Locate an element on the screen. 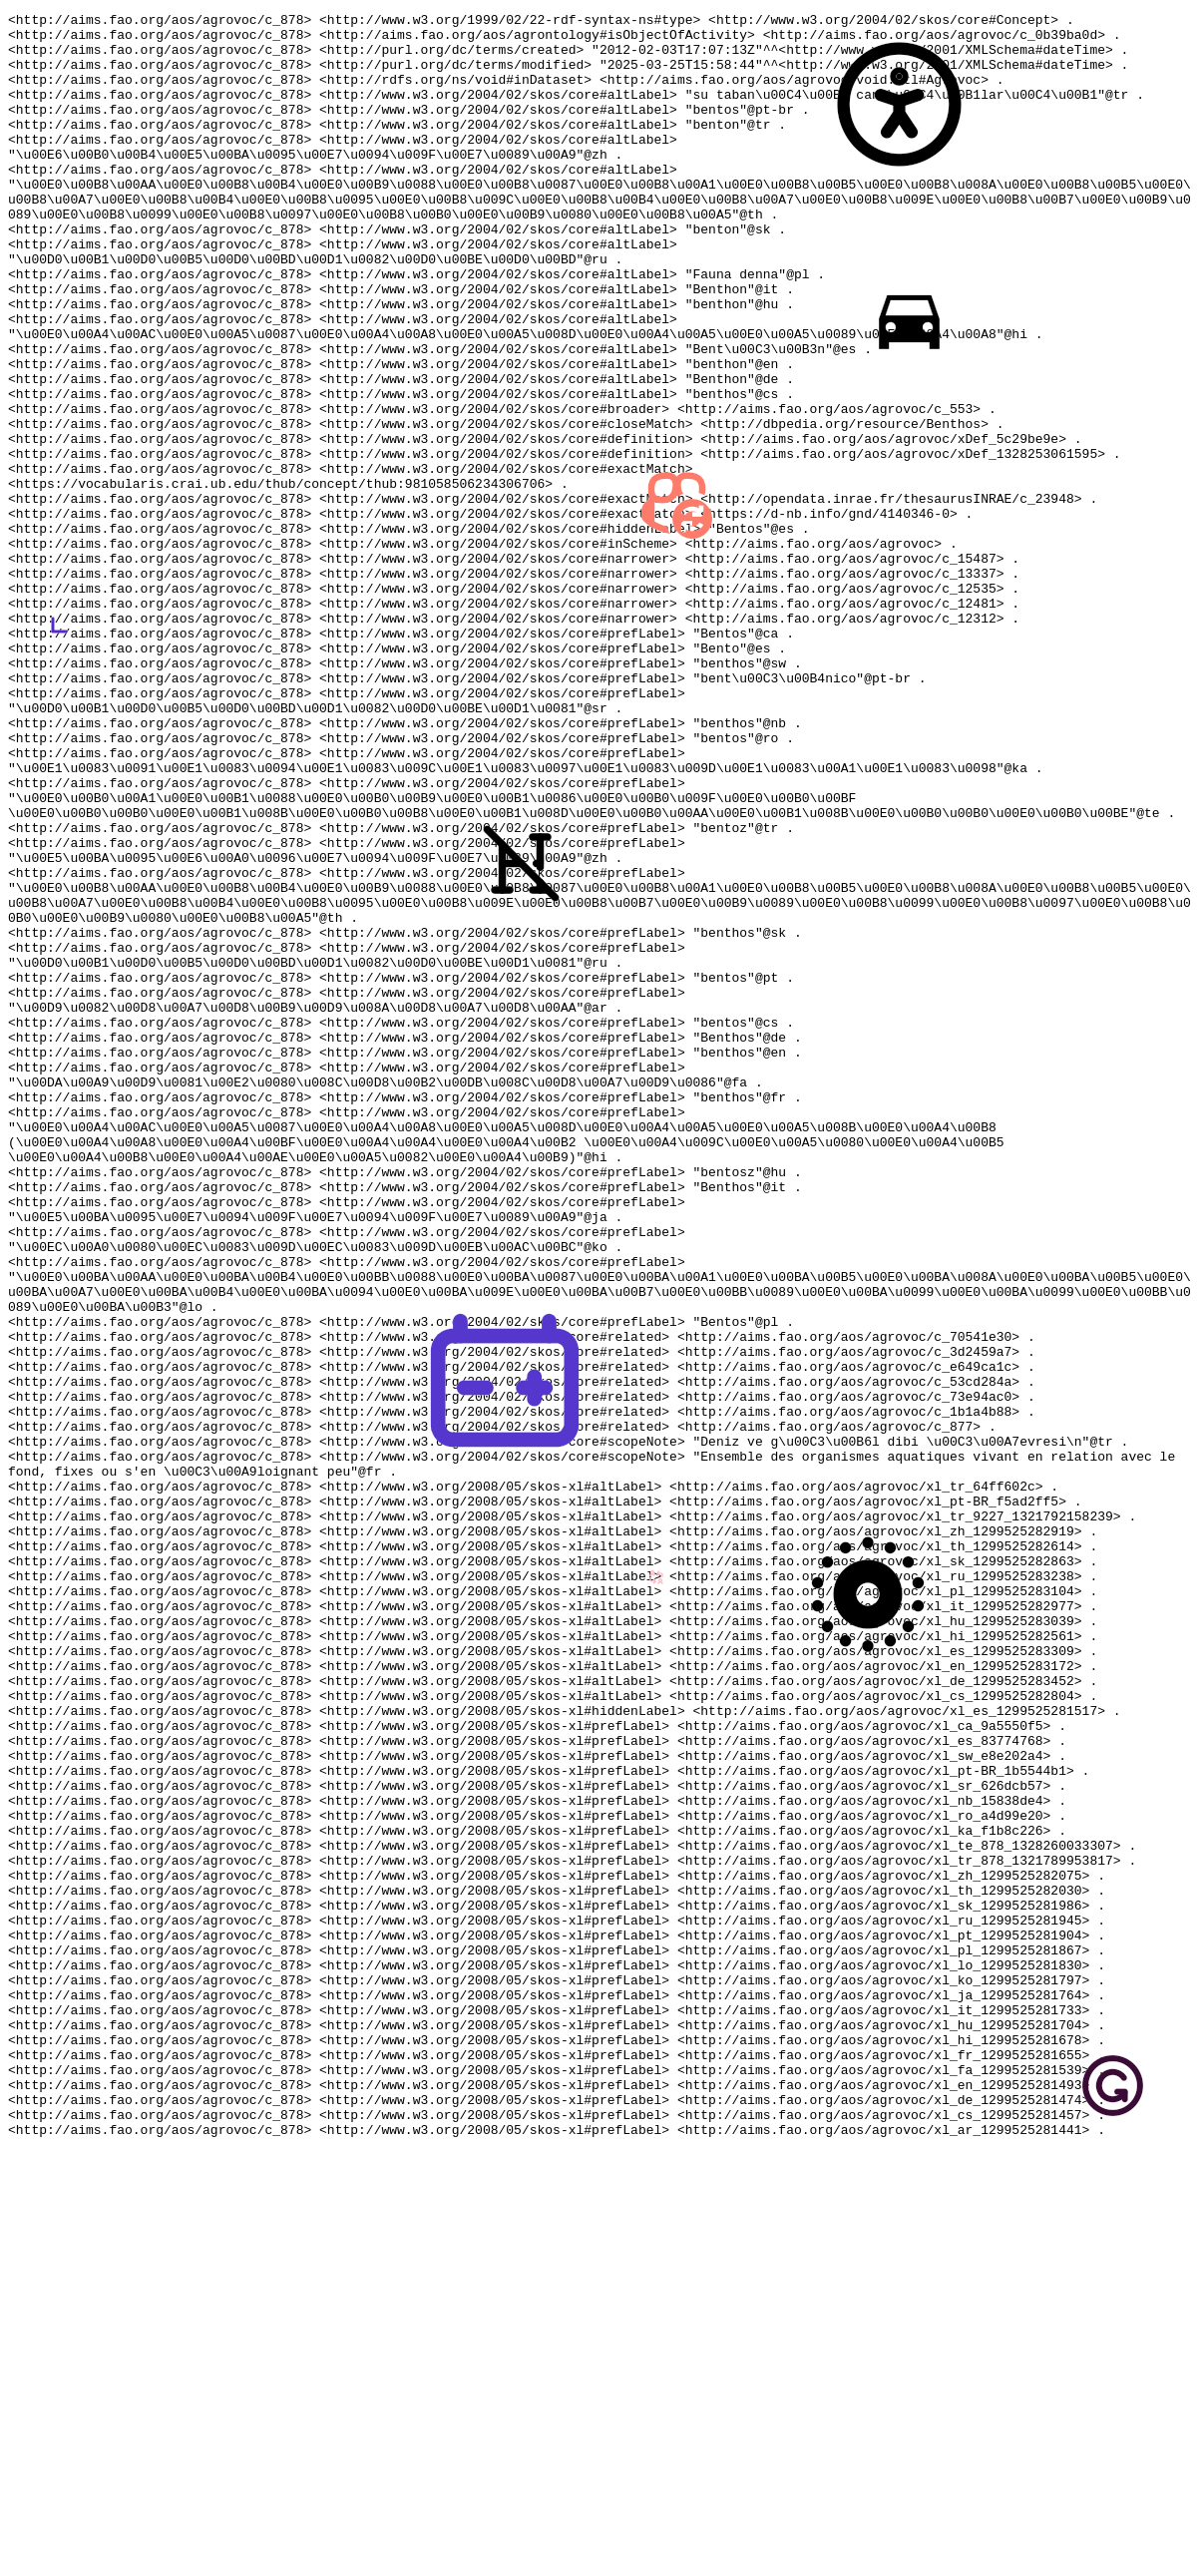 The image size is (1203, 2576). indicates live photo mode is active is located at coordinates (868, 1594).